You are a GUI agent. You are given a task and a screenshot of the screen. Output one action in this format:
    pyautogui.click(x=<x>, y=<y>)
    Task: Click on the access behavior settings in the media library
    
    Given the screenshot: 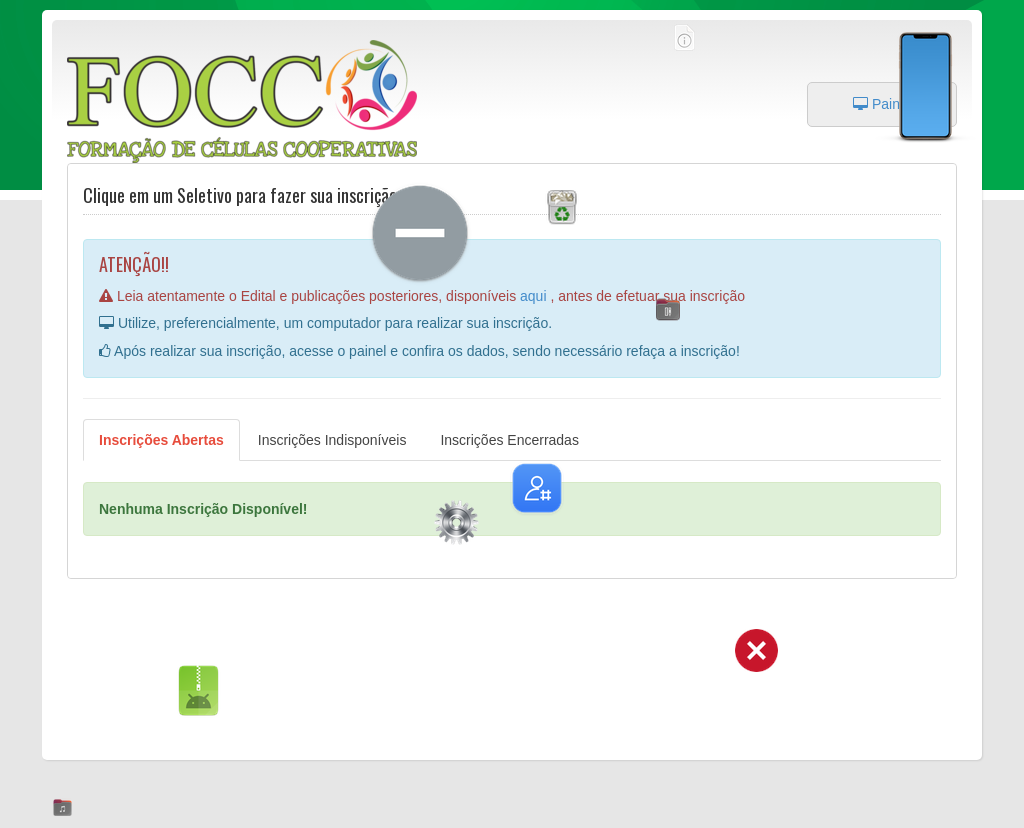 What is the action you would take?
    pyautogui.click(x=456, y=522)
    